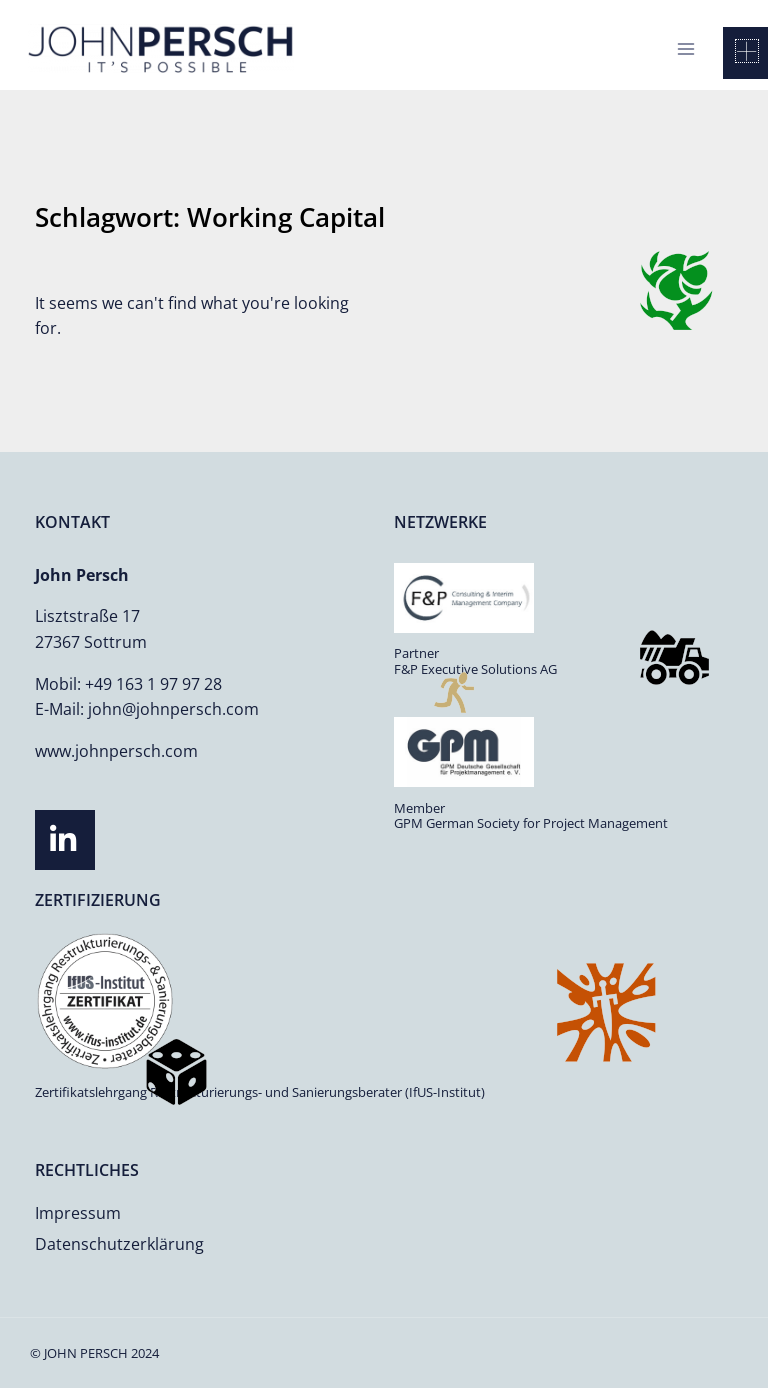  Describe the element at coordinates (678, 290) in the screenshot. I see `indicates a cursed or corrupted plant item` at that location.